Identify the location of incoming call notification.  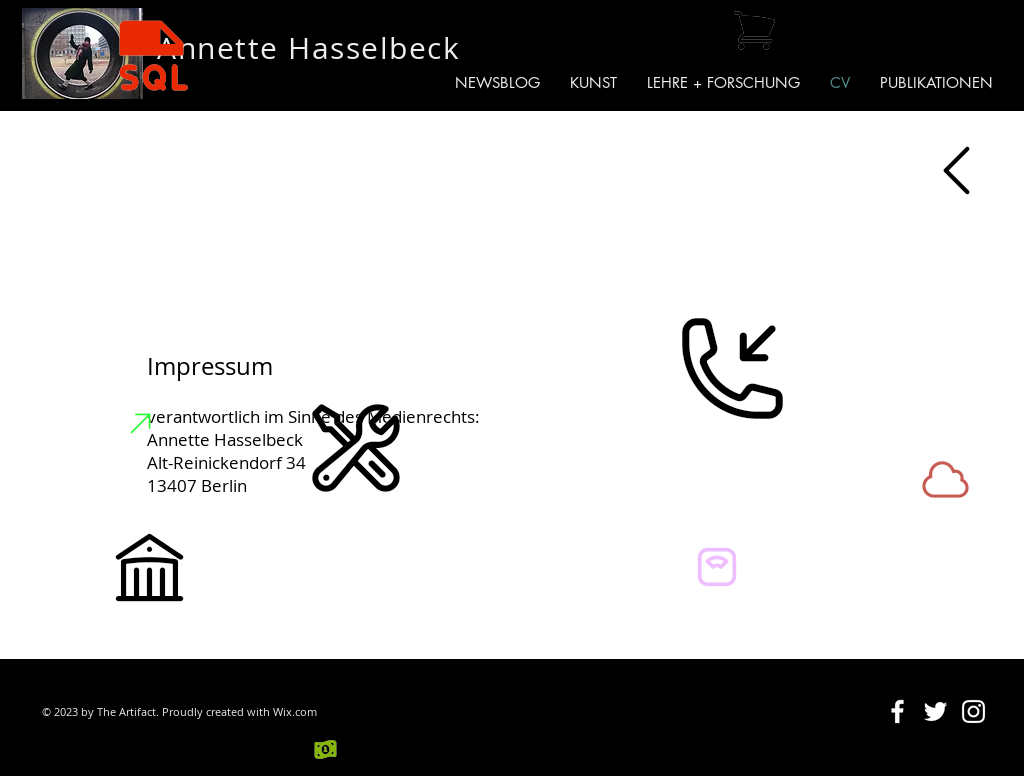
(732, 368).